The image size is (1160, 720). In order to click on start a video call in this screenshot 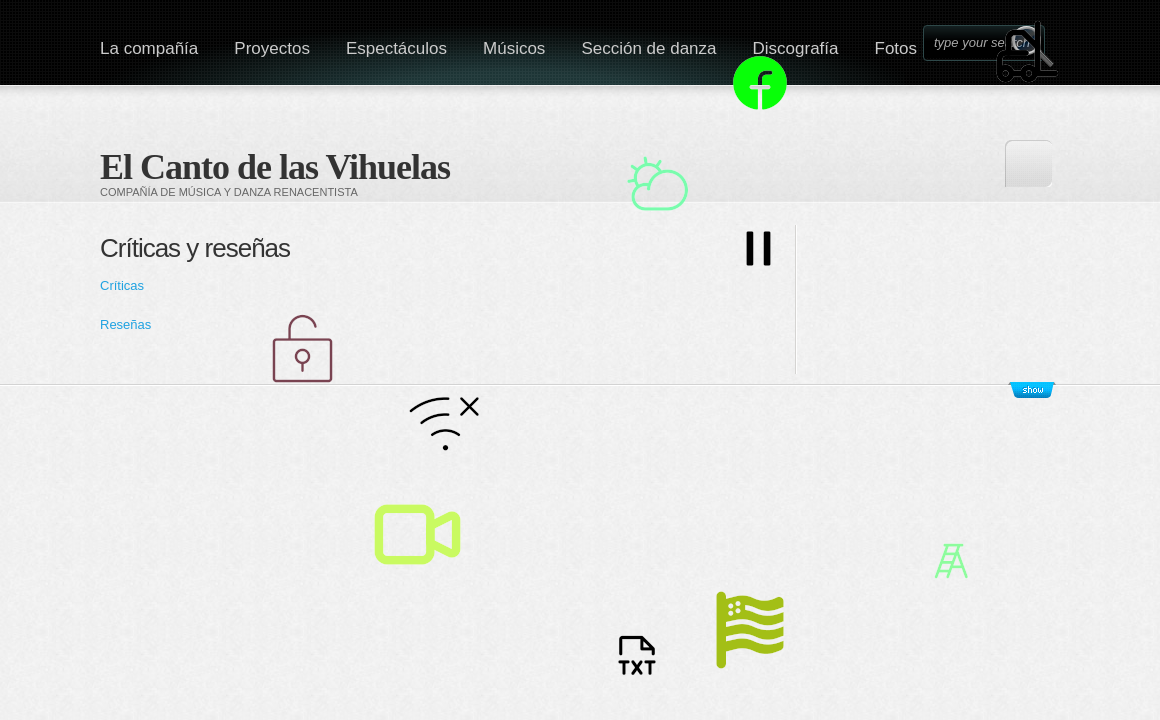, I will do `click(417, 534)`.